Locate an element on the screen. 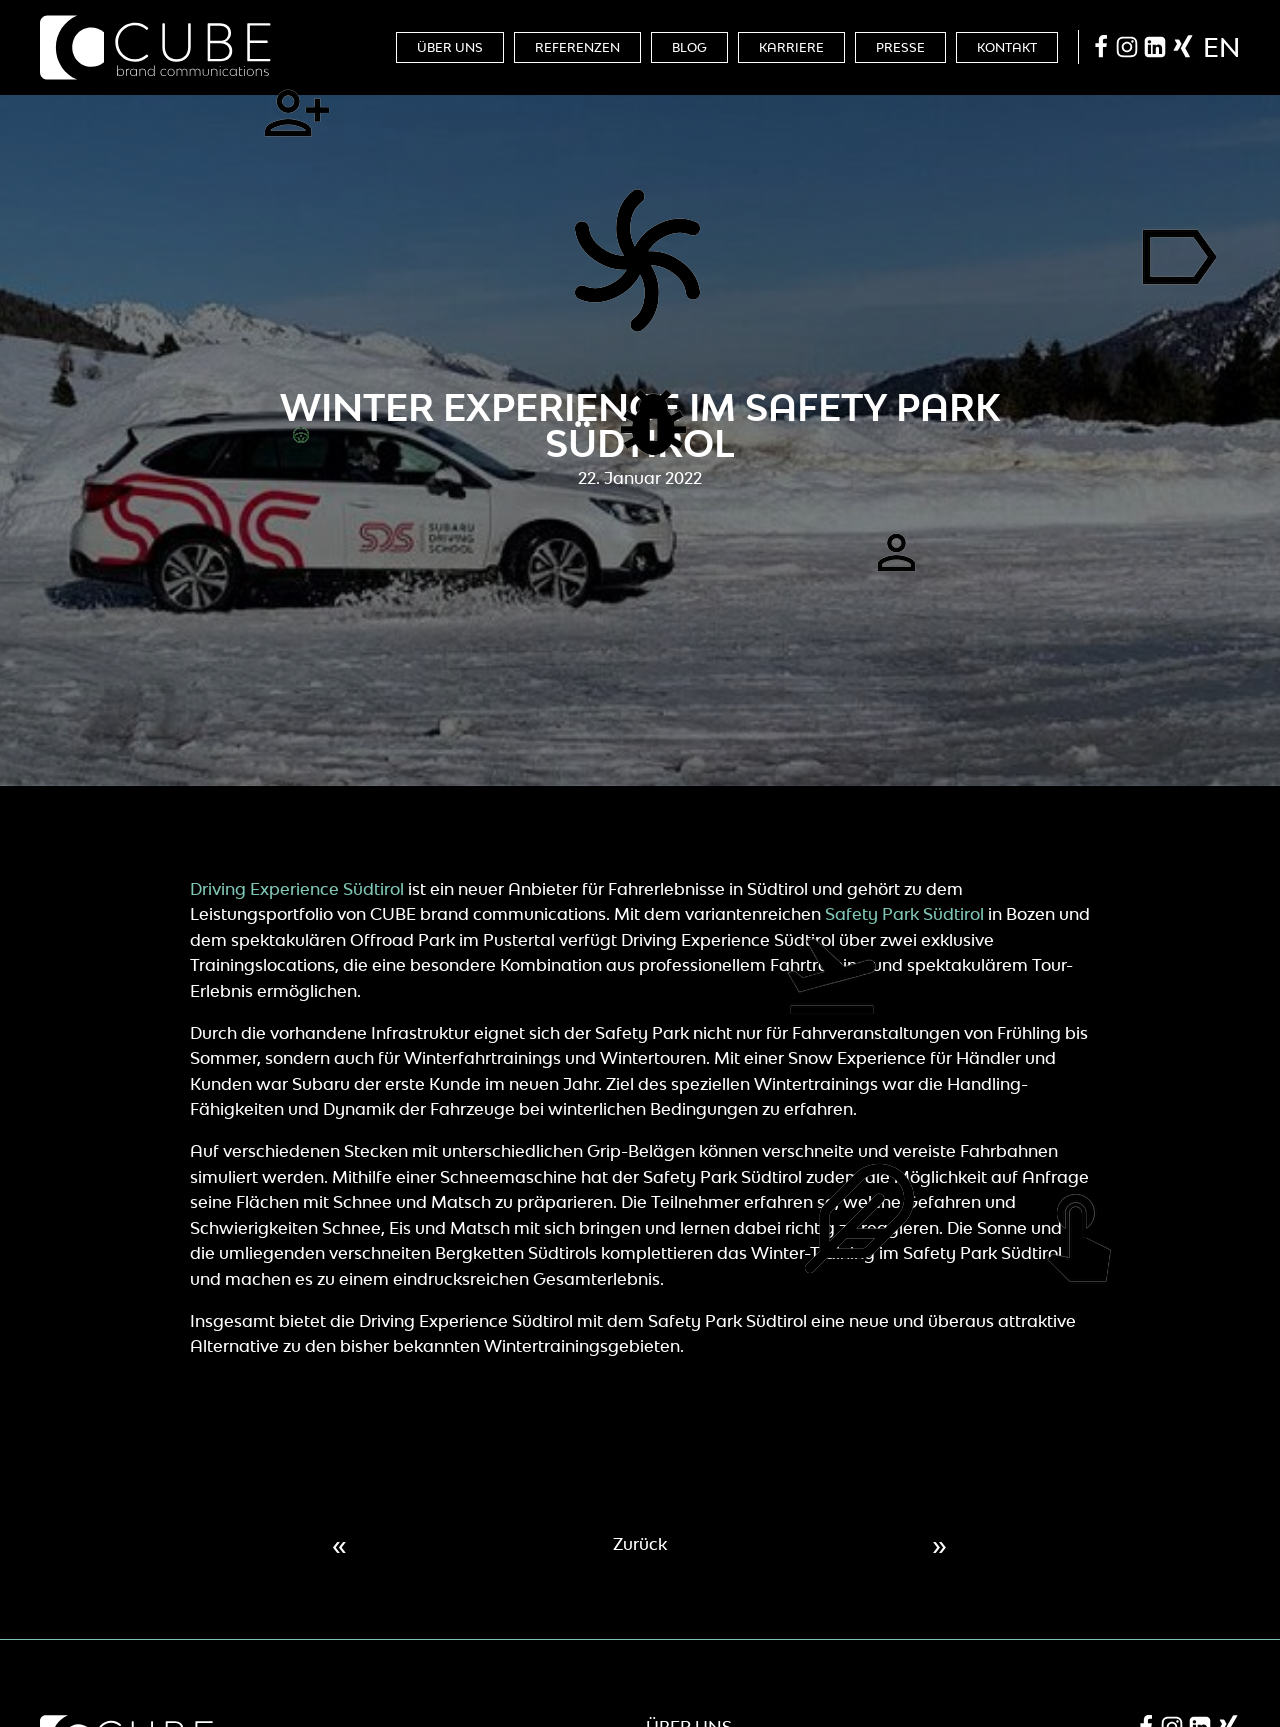  view your profile is located at coordinates (896, 552).